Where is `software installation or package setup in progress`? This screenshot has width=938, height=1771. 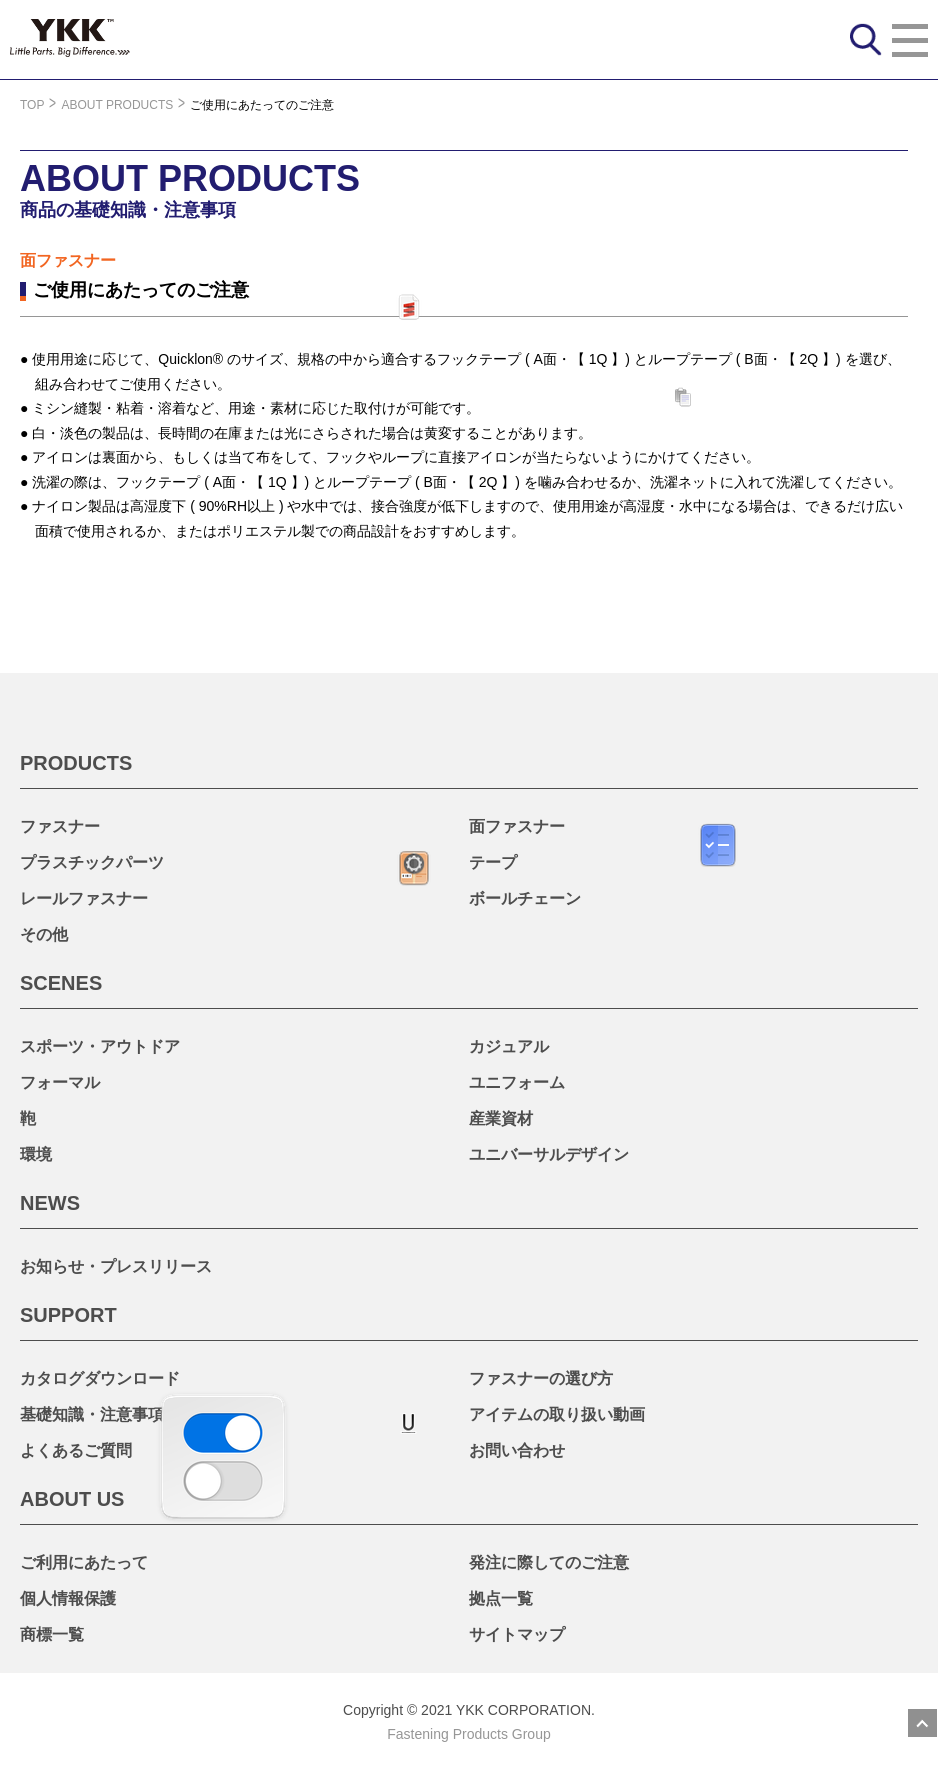 software installation or package setup in progress is located at coordinates (414, 868).